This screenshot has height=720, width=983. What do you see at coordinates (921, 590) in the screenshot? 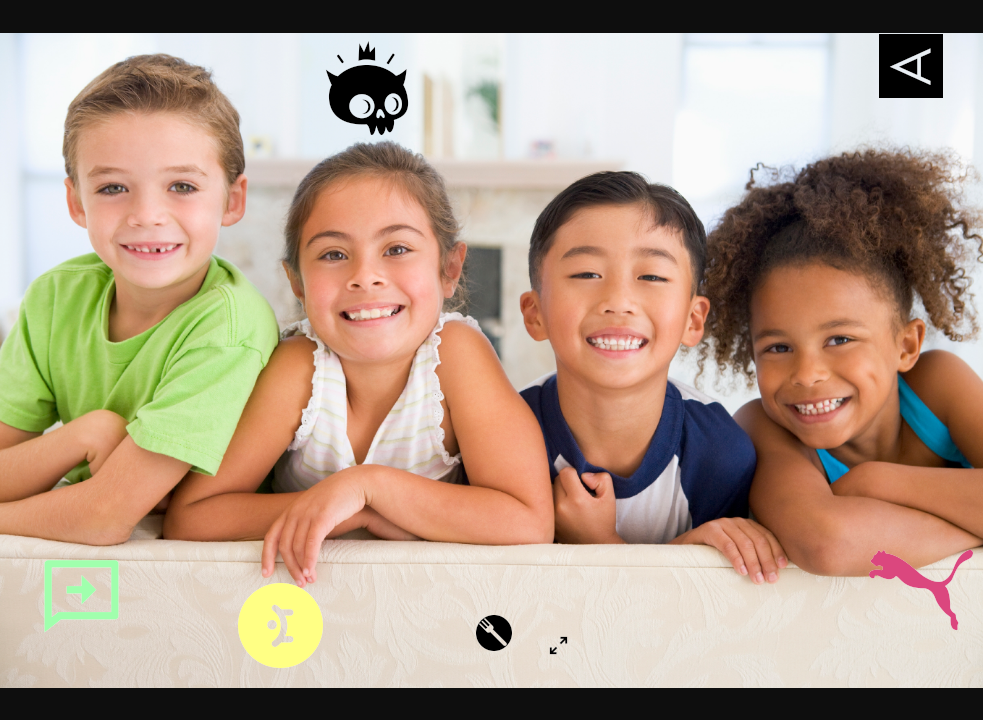
I see `visit the Puma website or app` at bounding box center [921, 590].